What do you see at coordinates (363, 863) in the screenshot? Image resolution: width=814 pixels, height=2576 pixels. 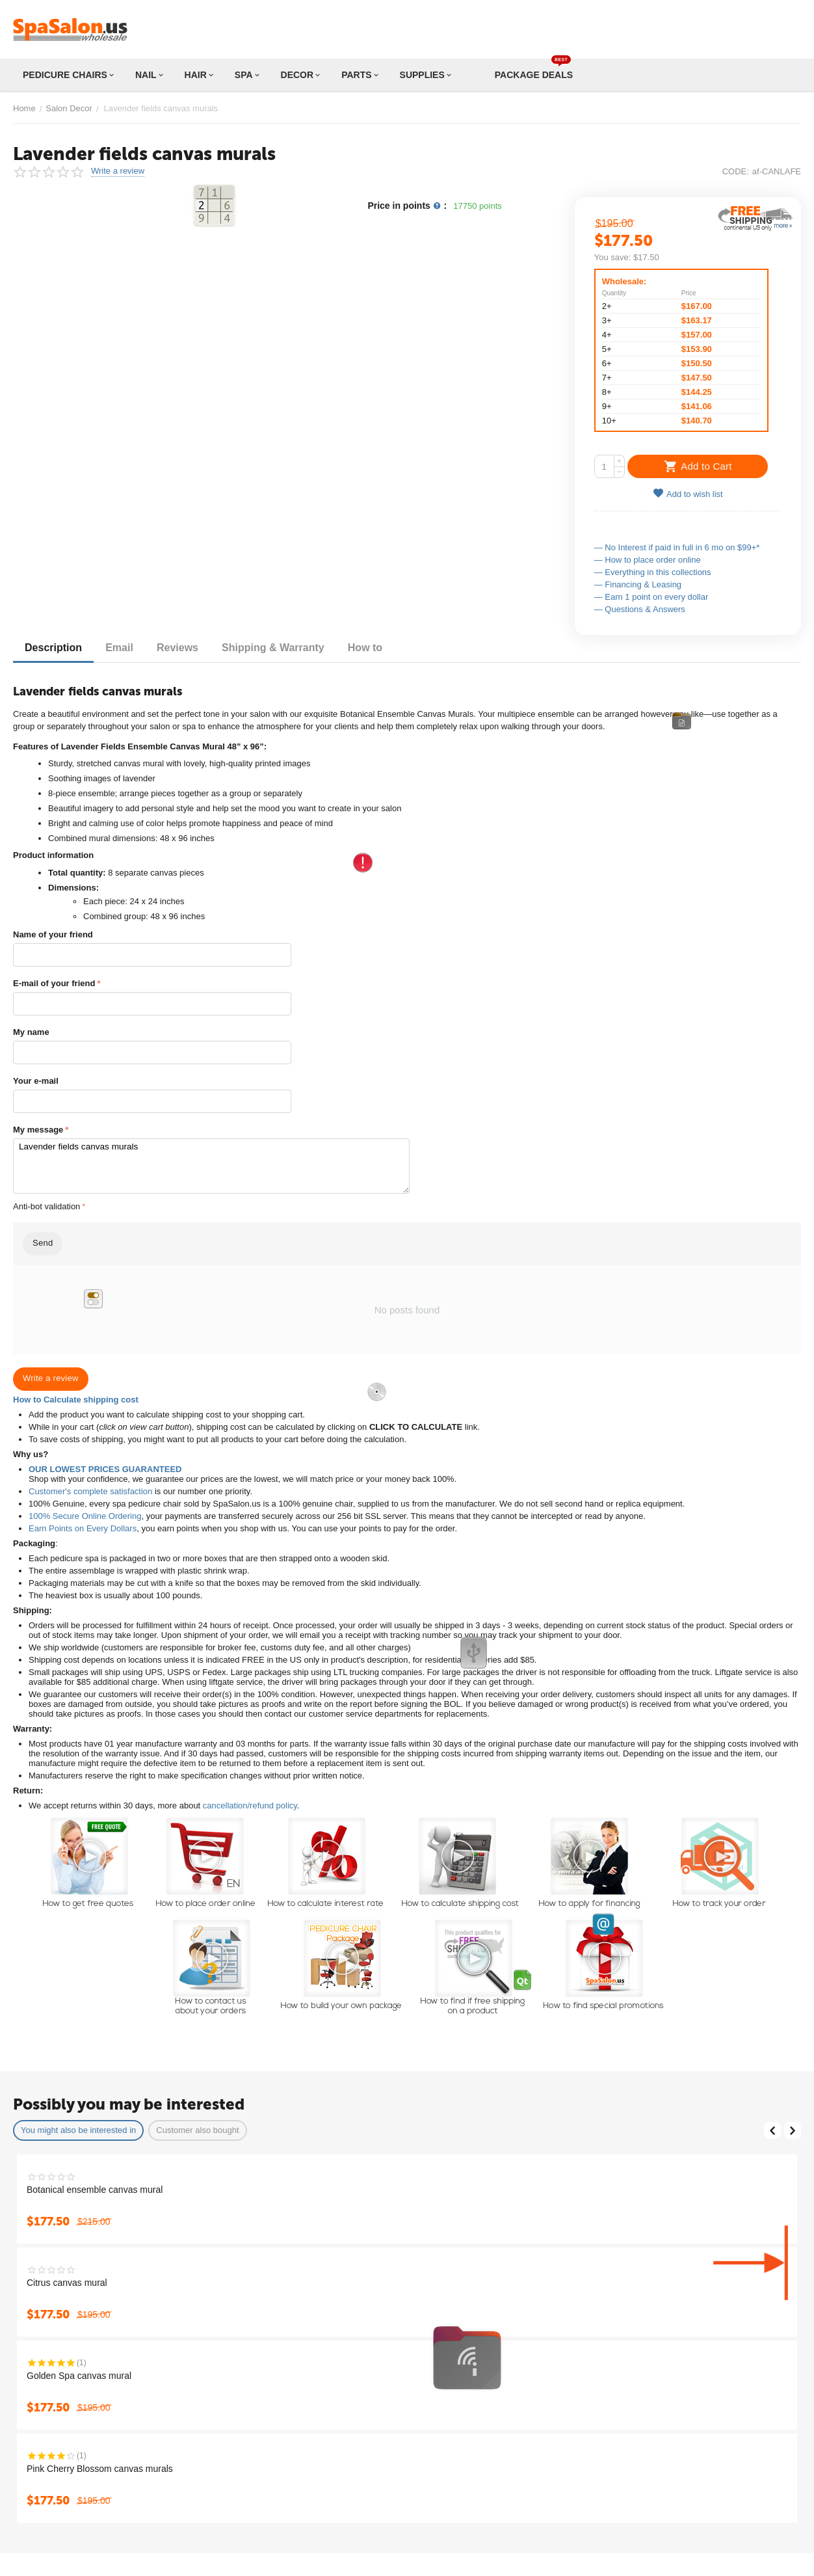 I see `indicates a warning or important alert` at bounding box center [363, 863].